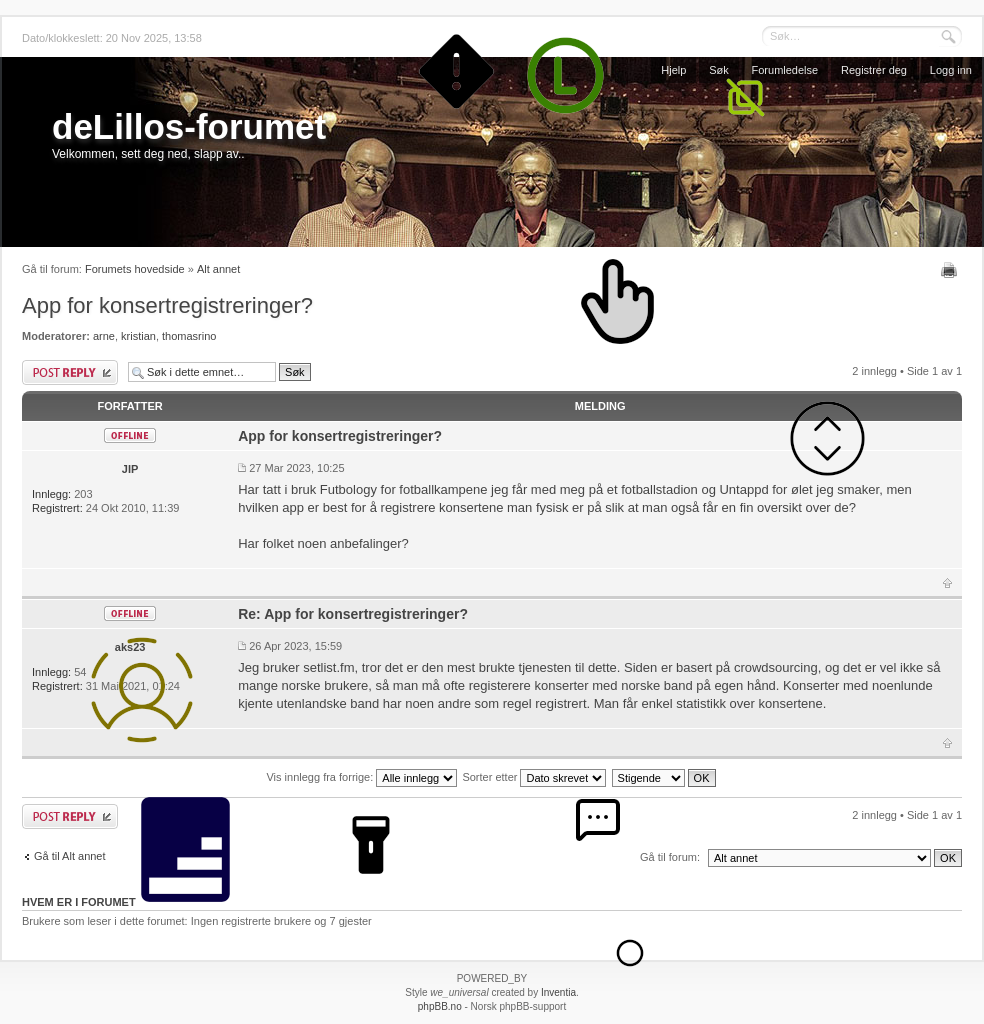 The width and height of the screenshot is (984, 1024). What do you see at coordinates (371, 845) in the screenshot?
I see `toggle flashlight on/off` at bounding box center [371, 845].